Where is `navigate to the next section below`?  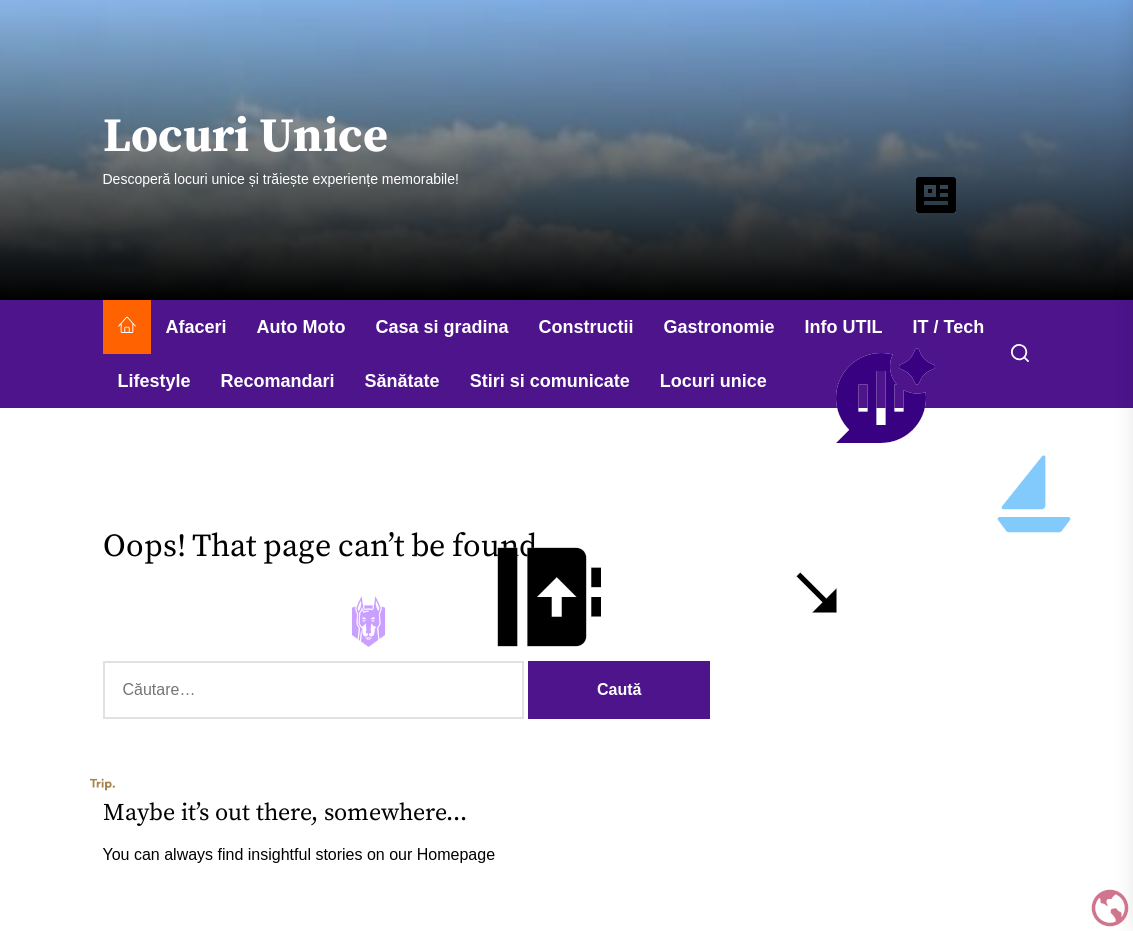 navigate to the next section below is located at coordinates (817, 593).